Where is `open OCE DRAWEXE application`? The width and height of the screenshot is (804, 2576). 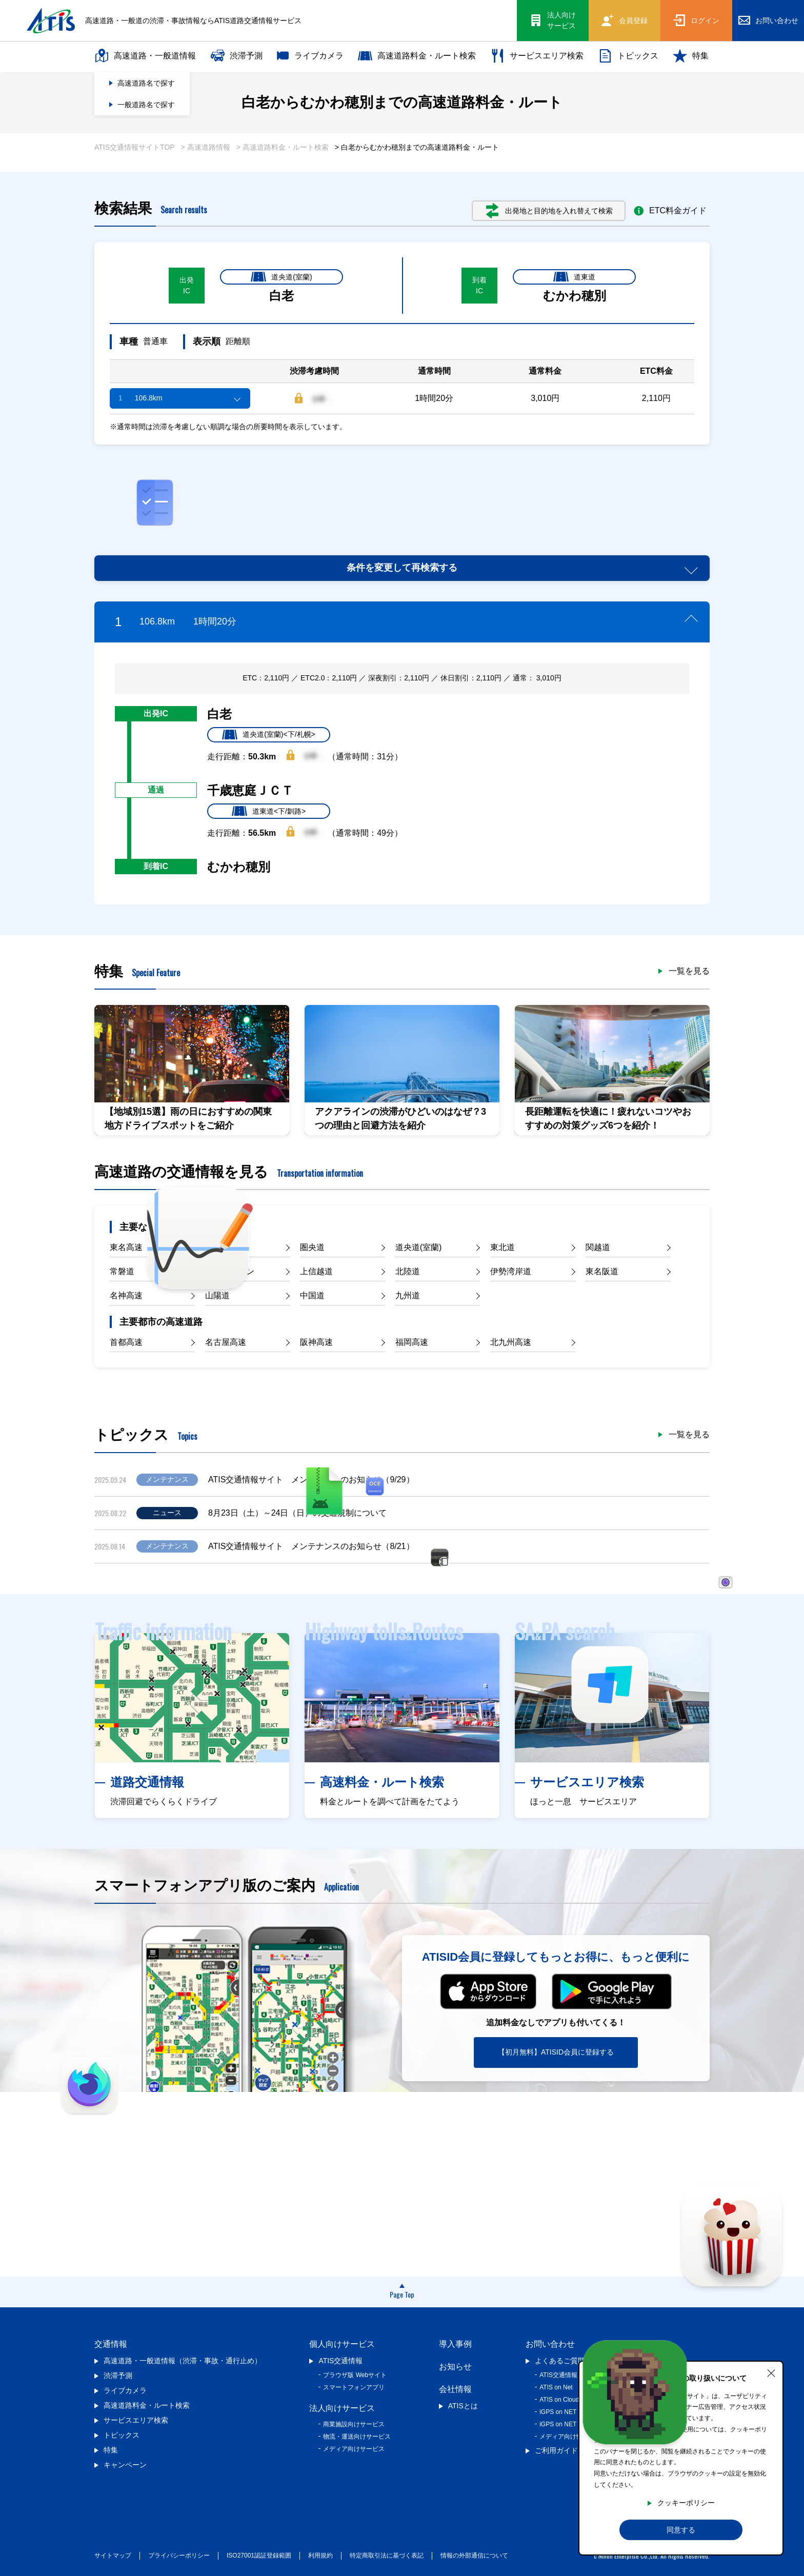 open OCE DRAWEXE application is located at coordinates (375, 1486).